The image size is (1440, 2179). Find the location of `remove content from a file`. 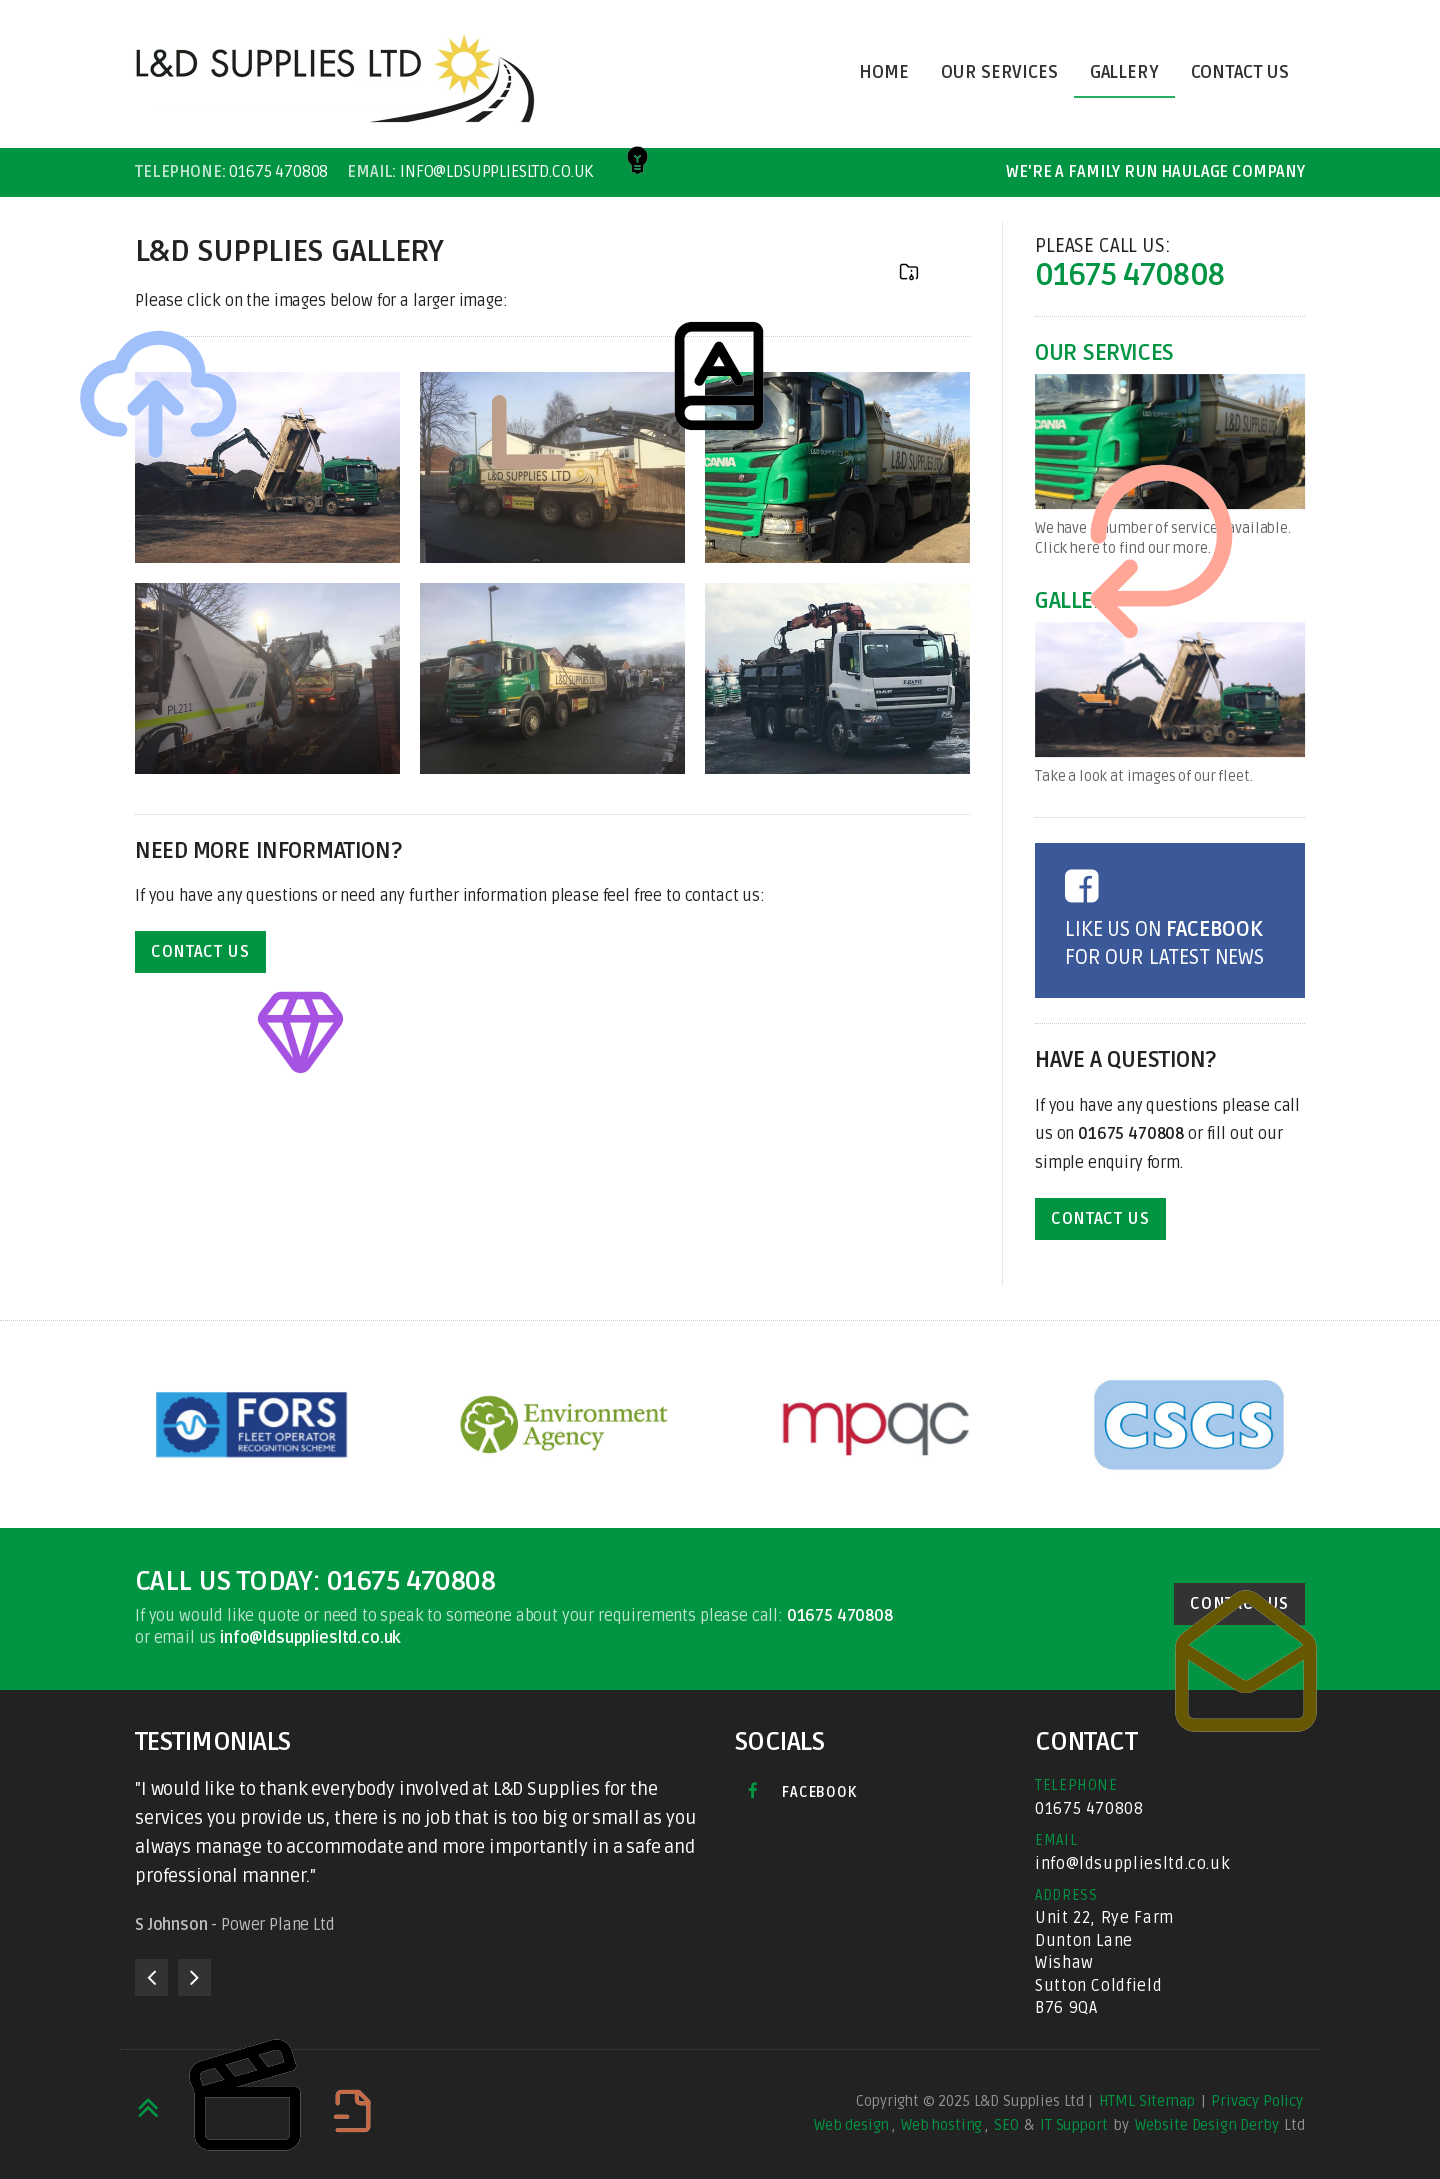

remove content from a file is located at coordinates (353, 2111).